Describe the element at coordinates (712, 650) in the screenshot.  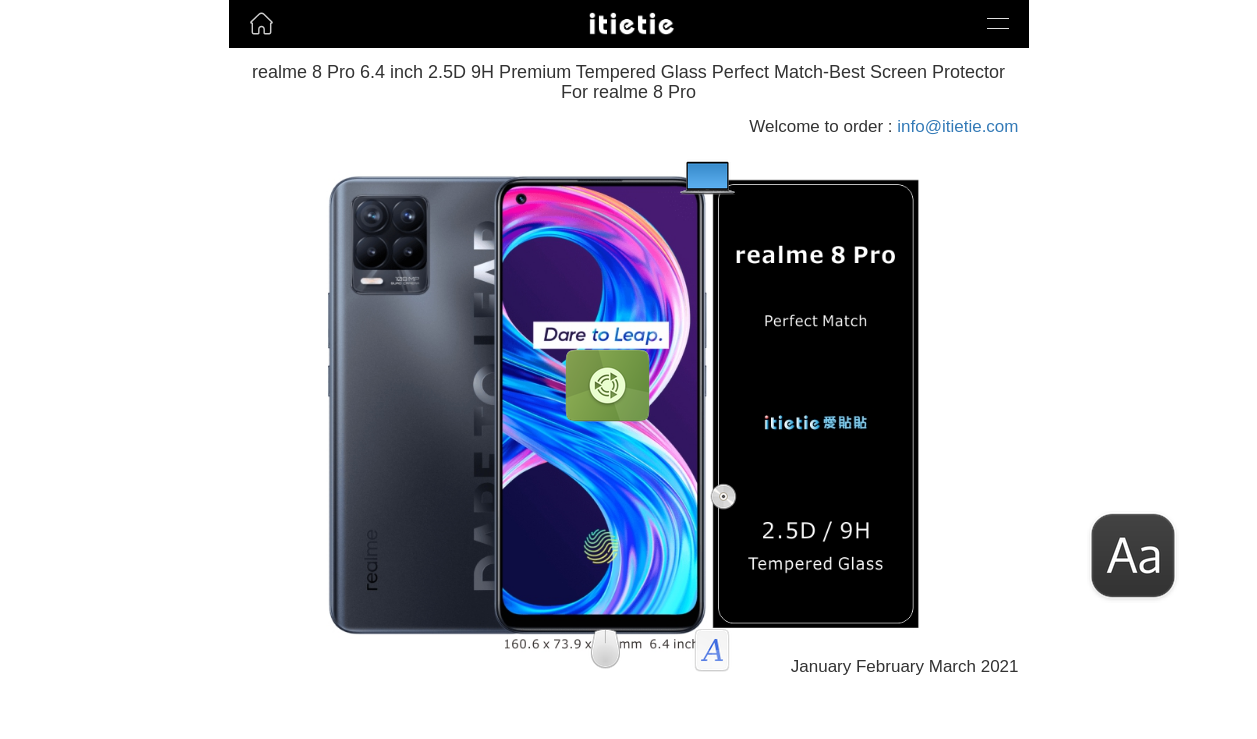
I see `an OpenType font file` at that location.